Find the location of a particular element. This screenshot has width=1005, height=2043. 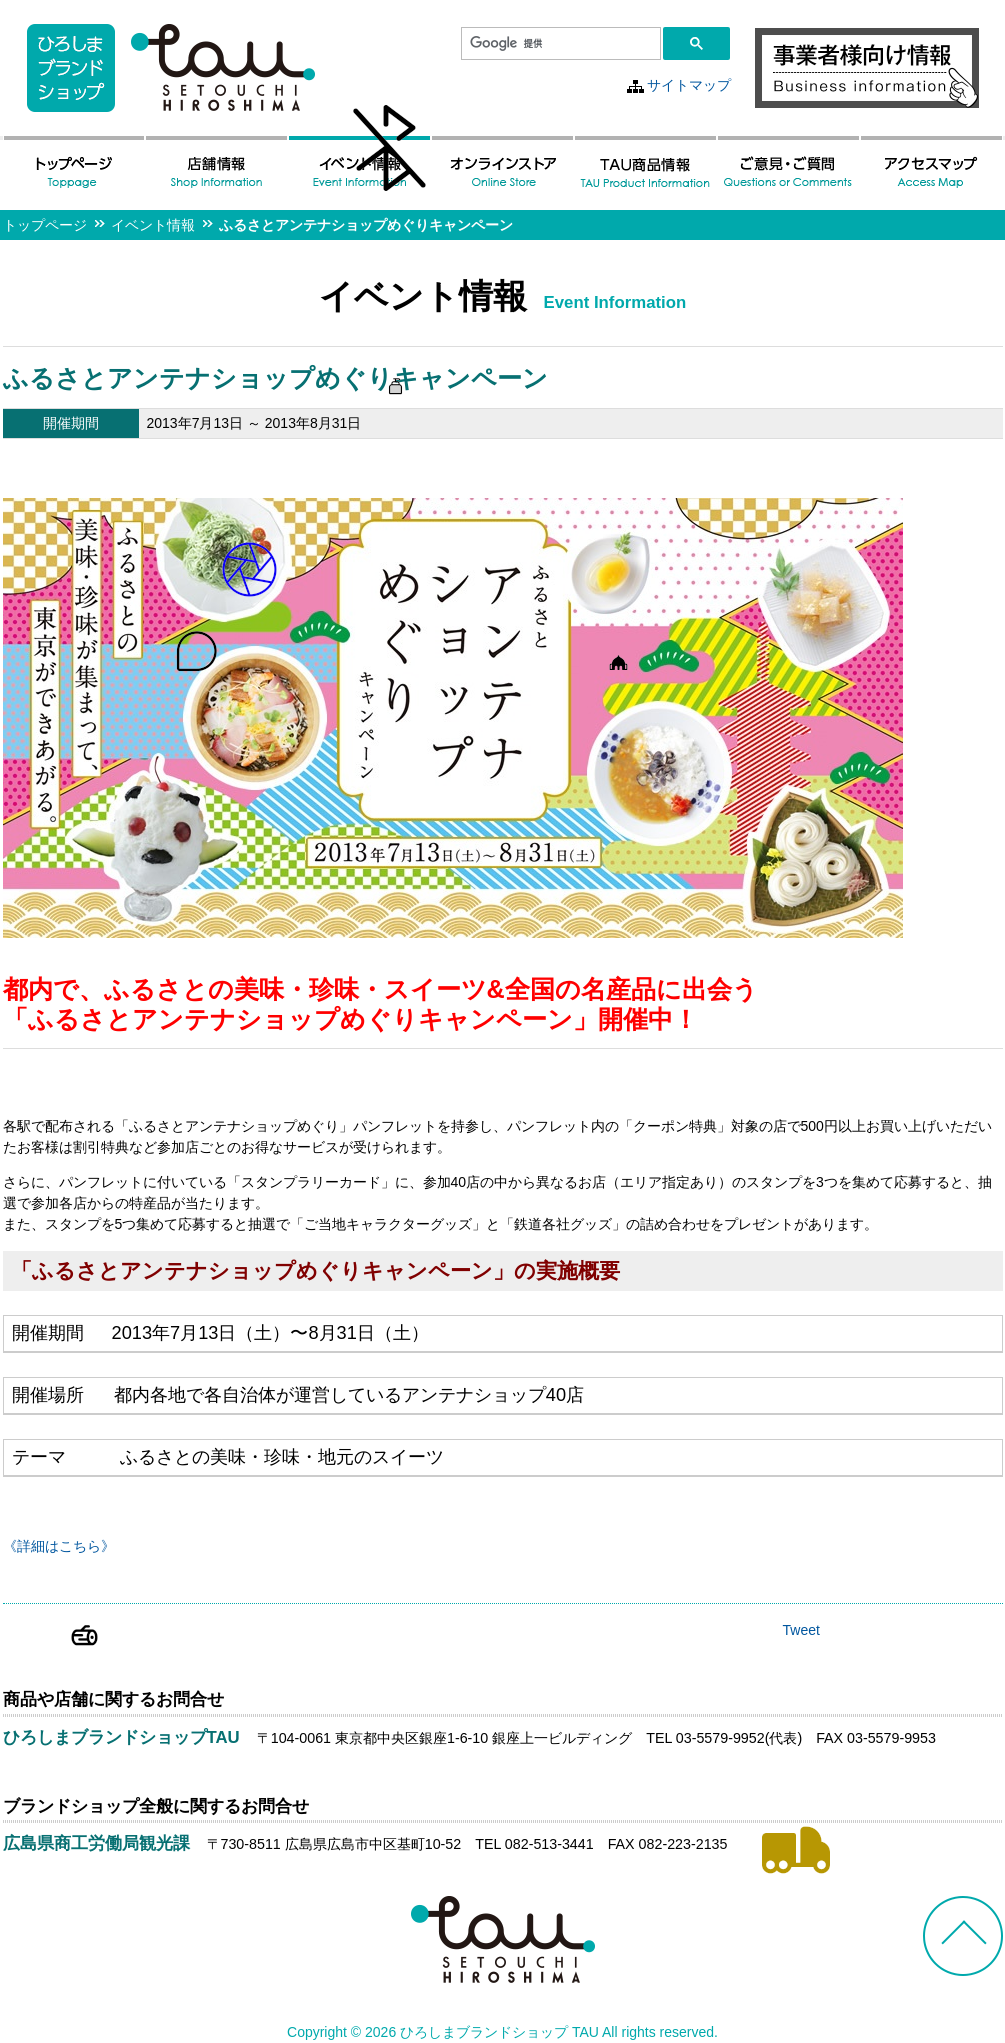

adjust camera aperture settings is located at coordinates (249, 569).